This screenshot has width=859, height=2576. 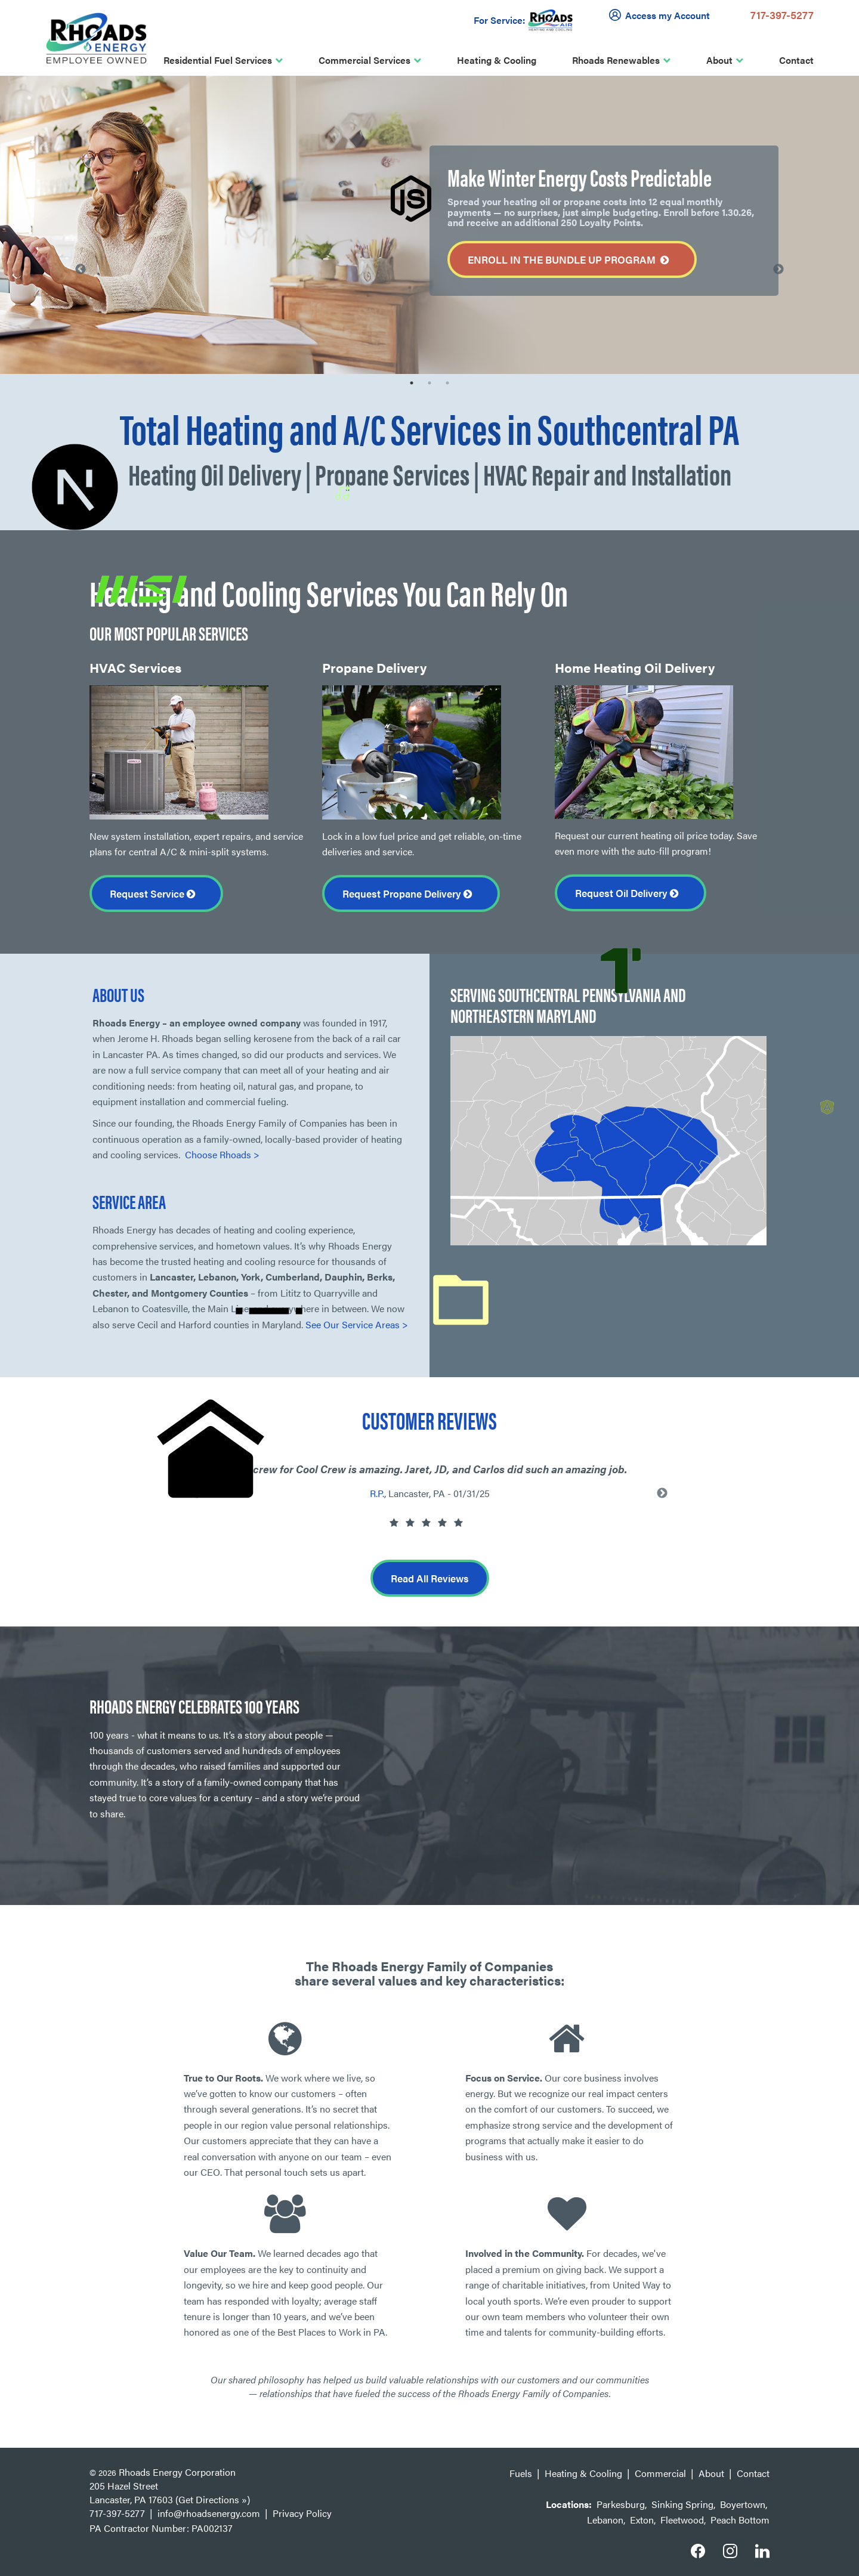 What do you see at coordinates (141, 589) in the screenshot?
I see `MSI Business brand logo` at bounding box center [141, 589].